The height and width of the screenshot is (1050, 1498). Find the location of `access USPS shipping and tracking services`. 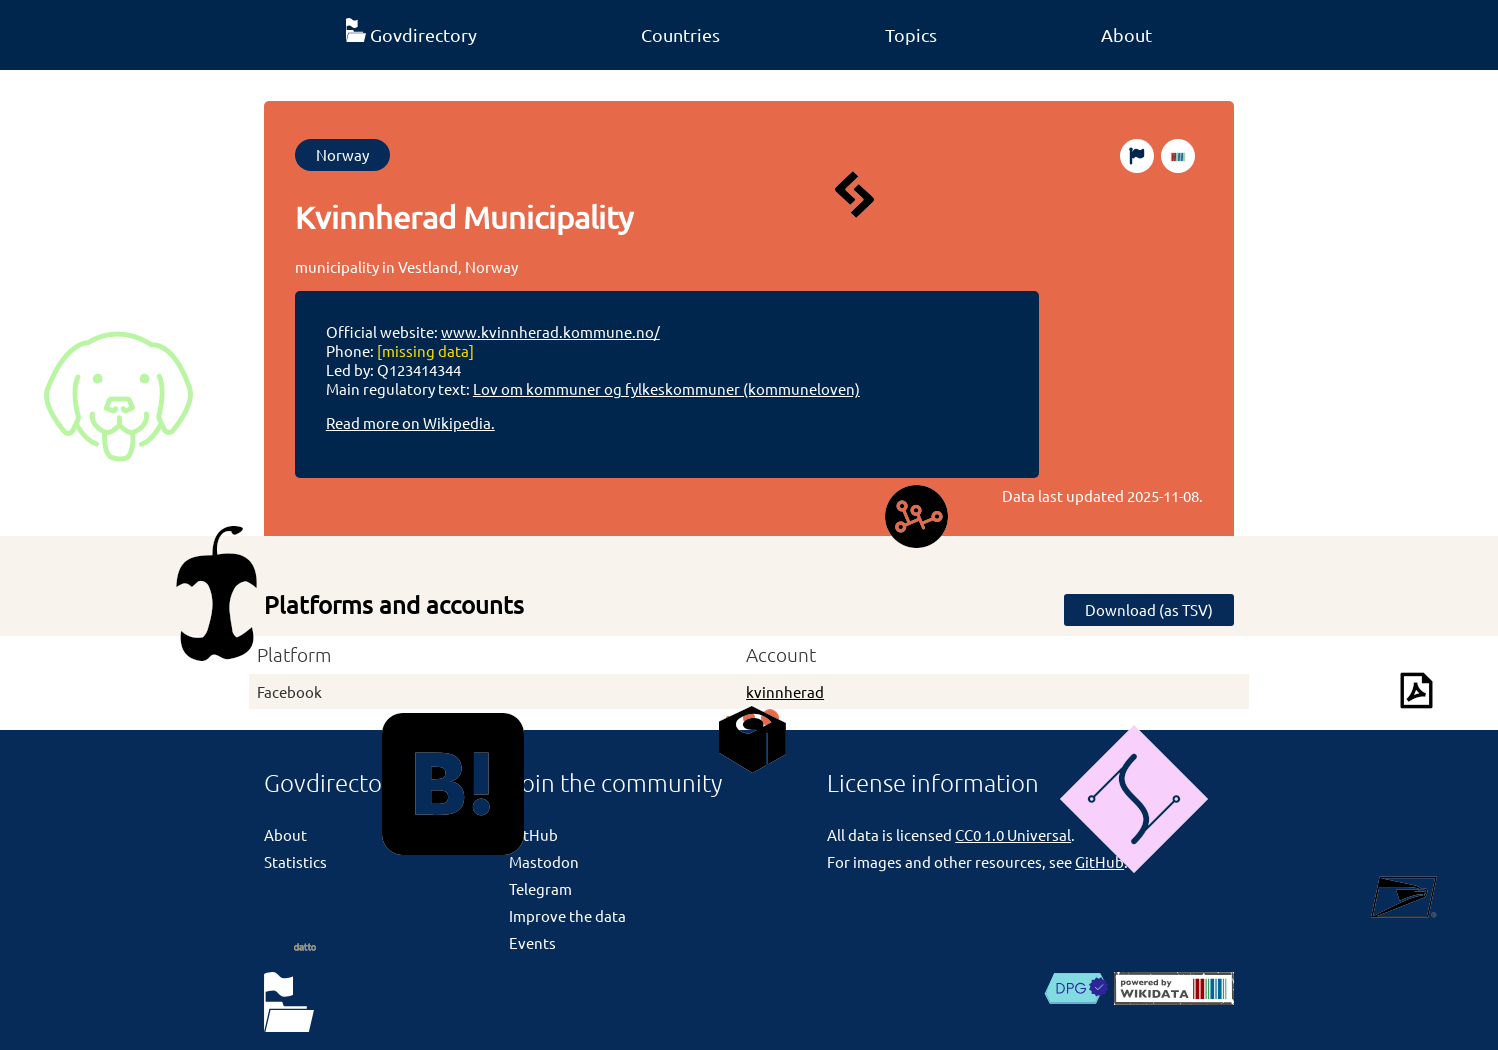

access USPS shipping and tracking services is located at coordinates (1404, 897).